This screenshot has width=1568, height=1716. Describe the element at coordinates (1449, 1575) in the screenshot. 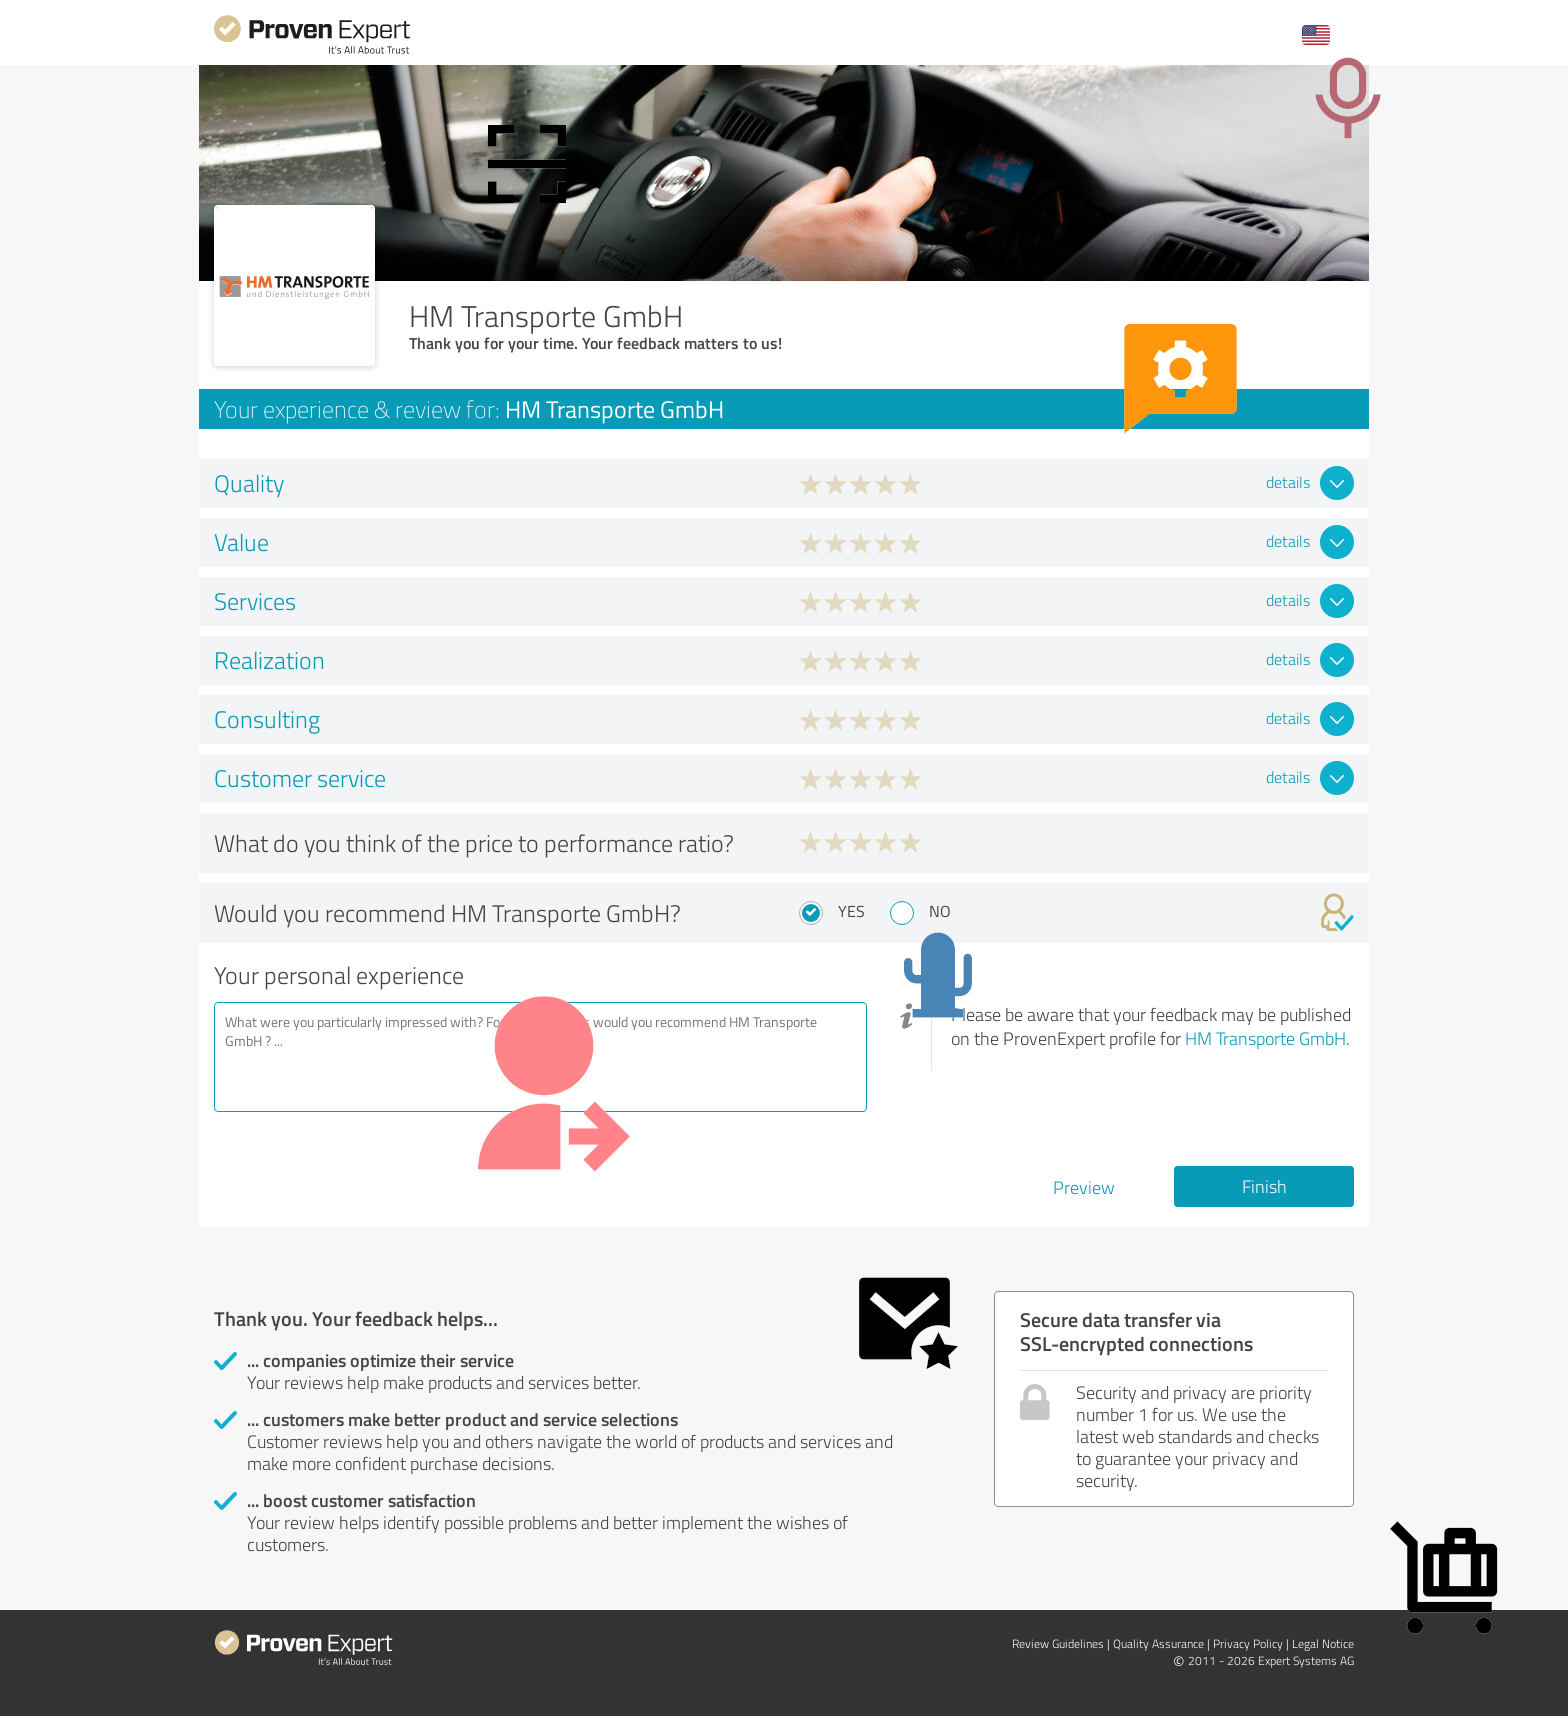

I see `view your luggage or baggage information` at that location.